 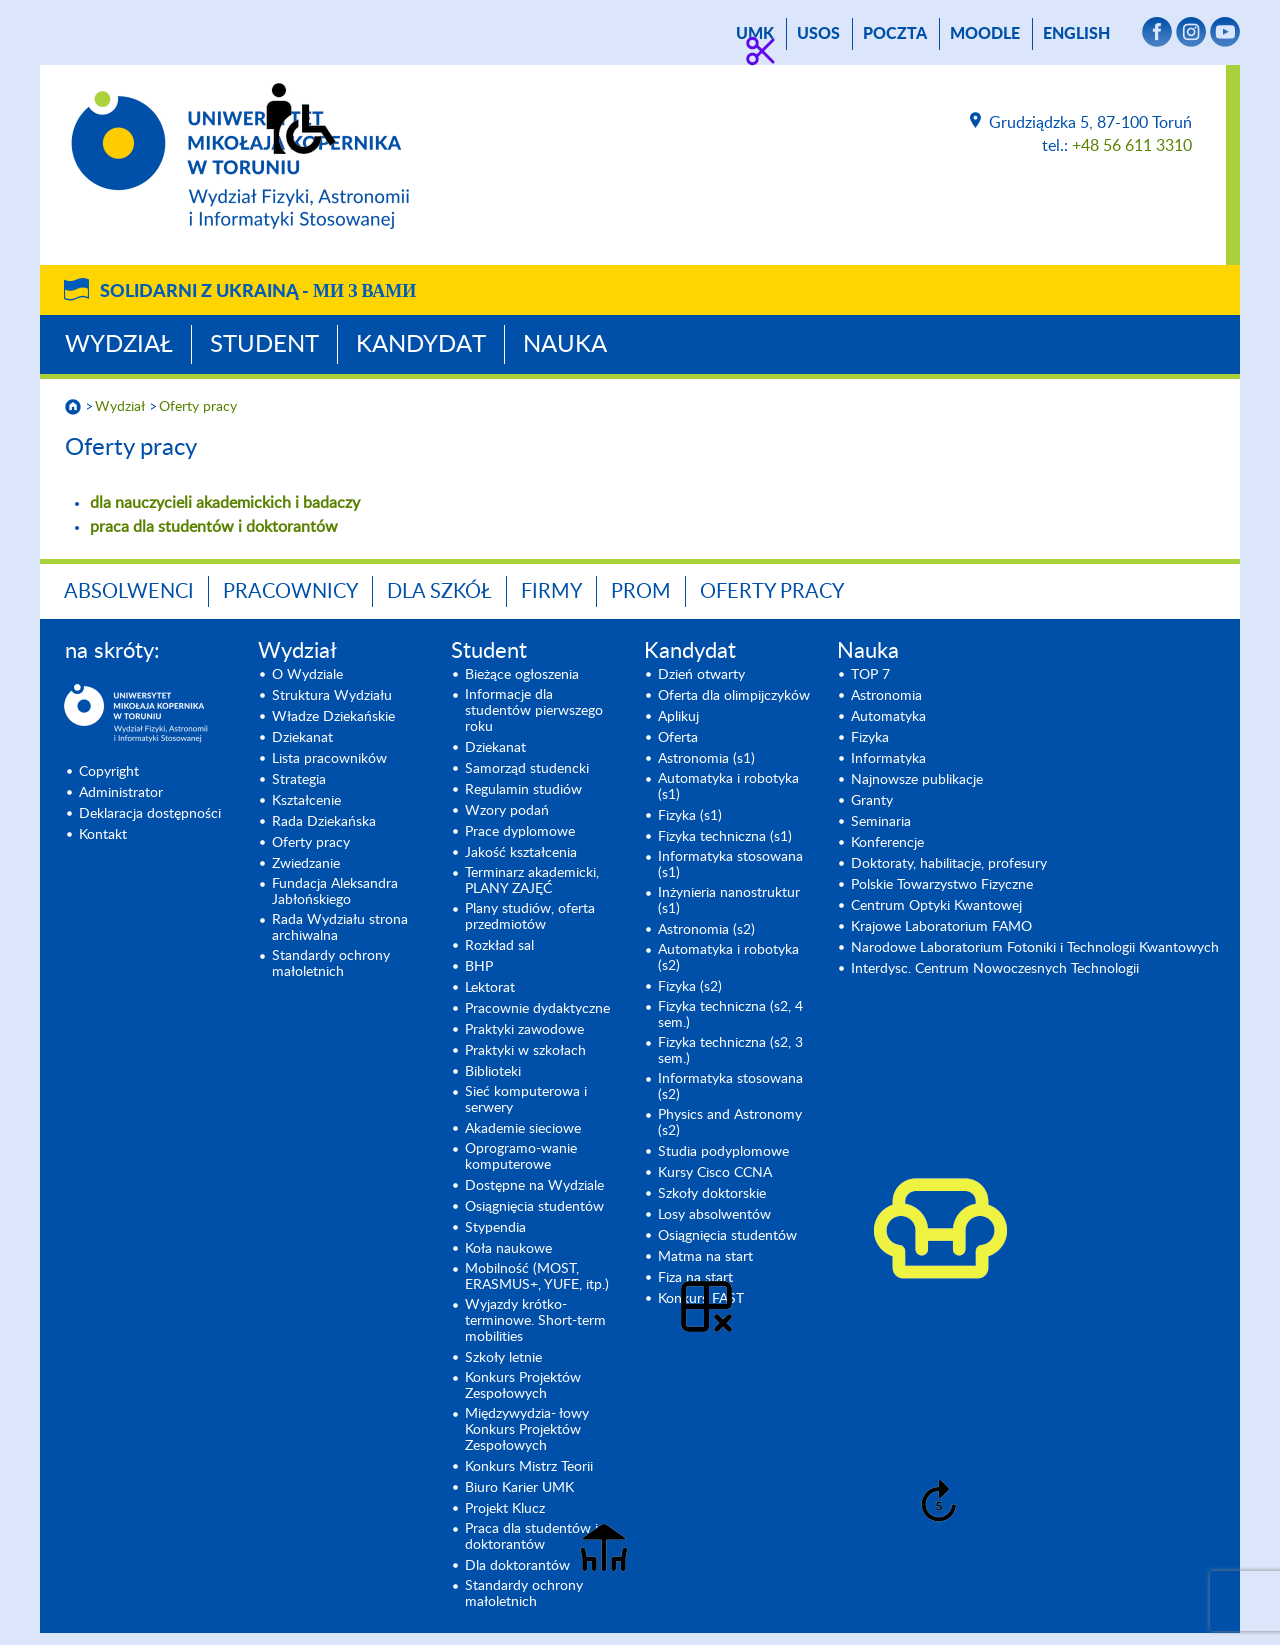 I want to click on wheelchair pickup location, so click(x=298, y=118).